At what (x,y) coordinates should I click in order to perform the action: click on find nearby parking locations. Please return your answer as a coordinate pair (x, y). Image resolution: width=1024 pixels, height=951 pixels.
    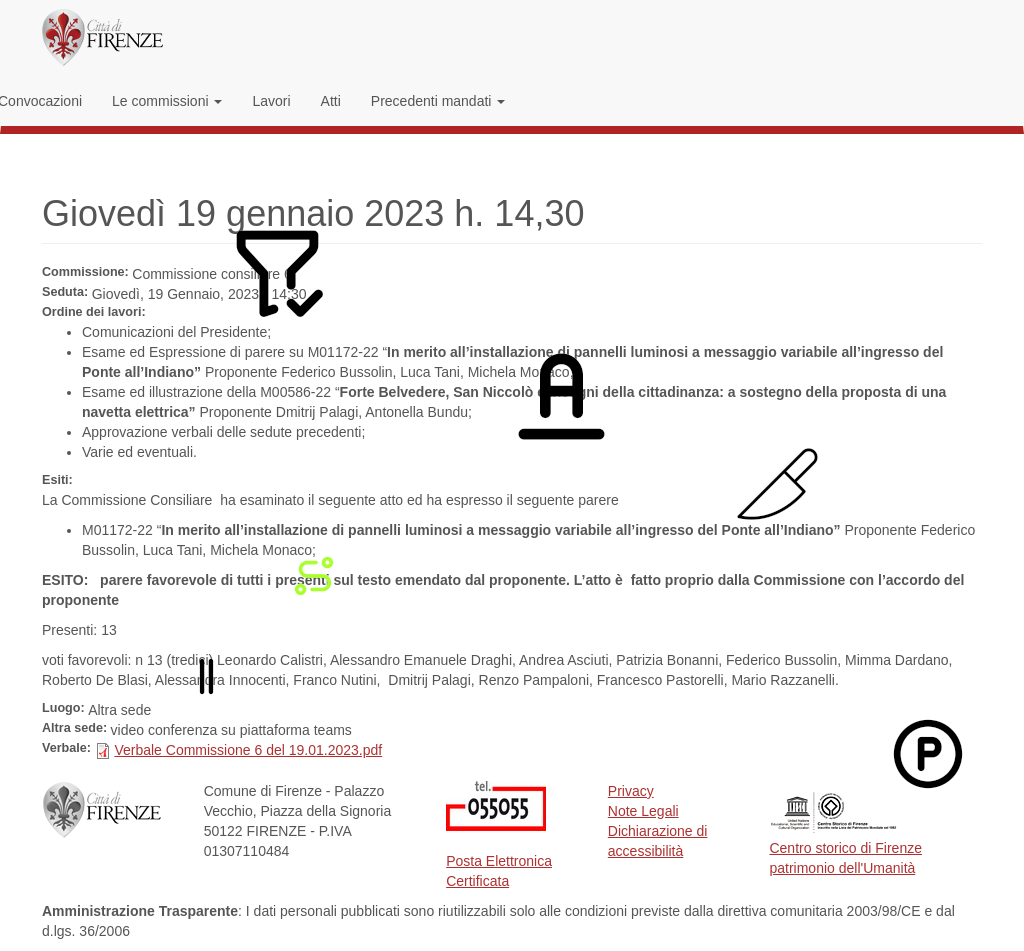
    Looking at the image, I should click on (928, 754).